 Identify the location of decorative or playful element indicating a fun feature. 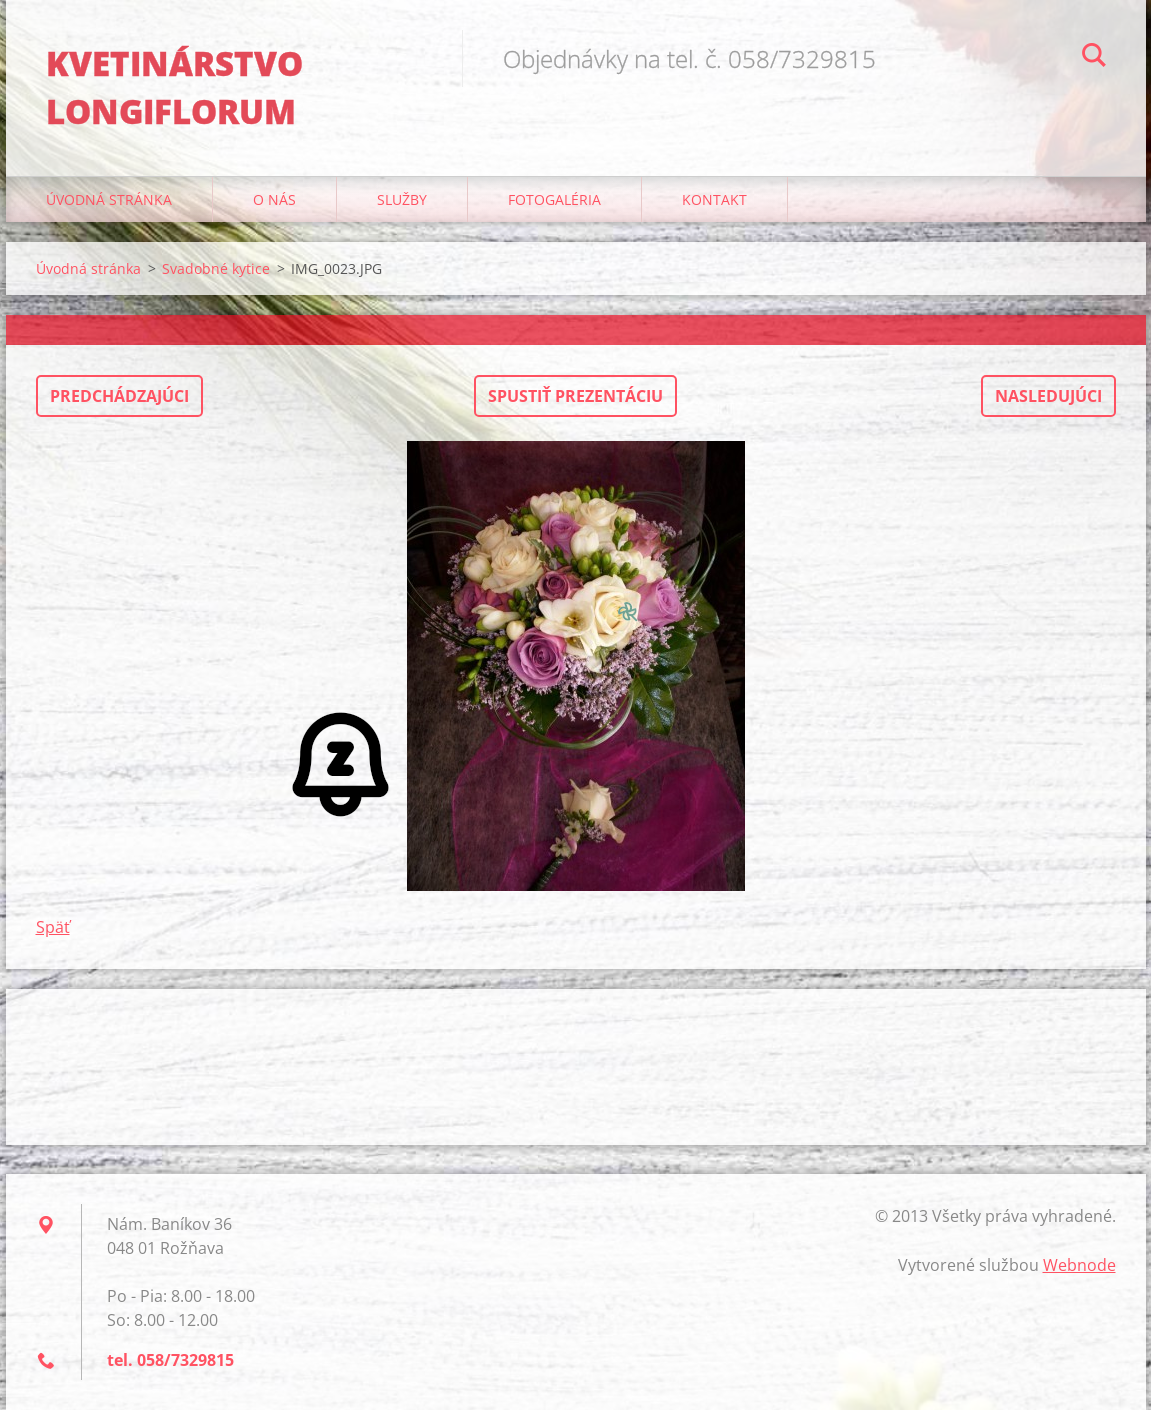
(628, 612).